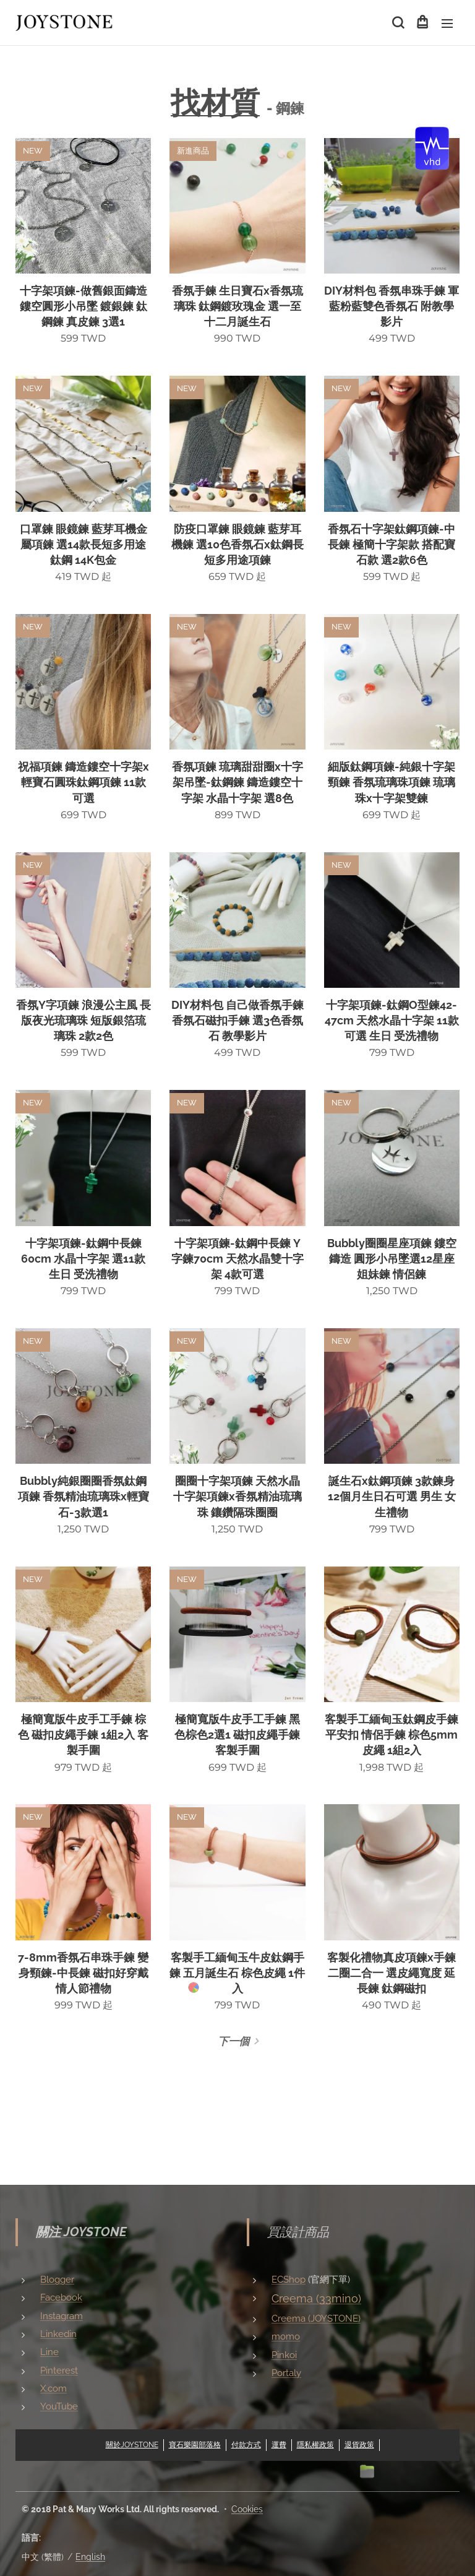 This screenshot has width=475, height=2576. Describe the element at coordinates (432, 148) in the screenshot. I see `virtualbox virtual hard disk file` at that location.